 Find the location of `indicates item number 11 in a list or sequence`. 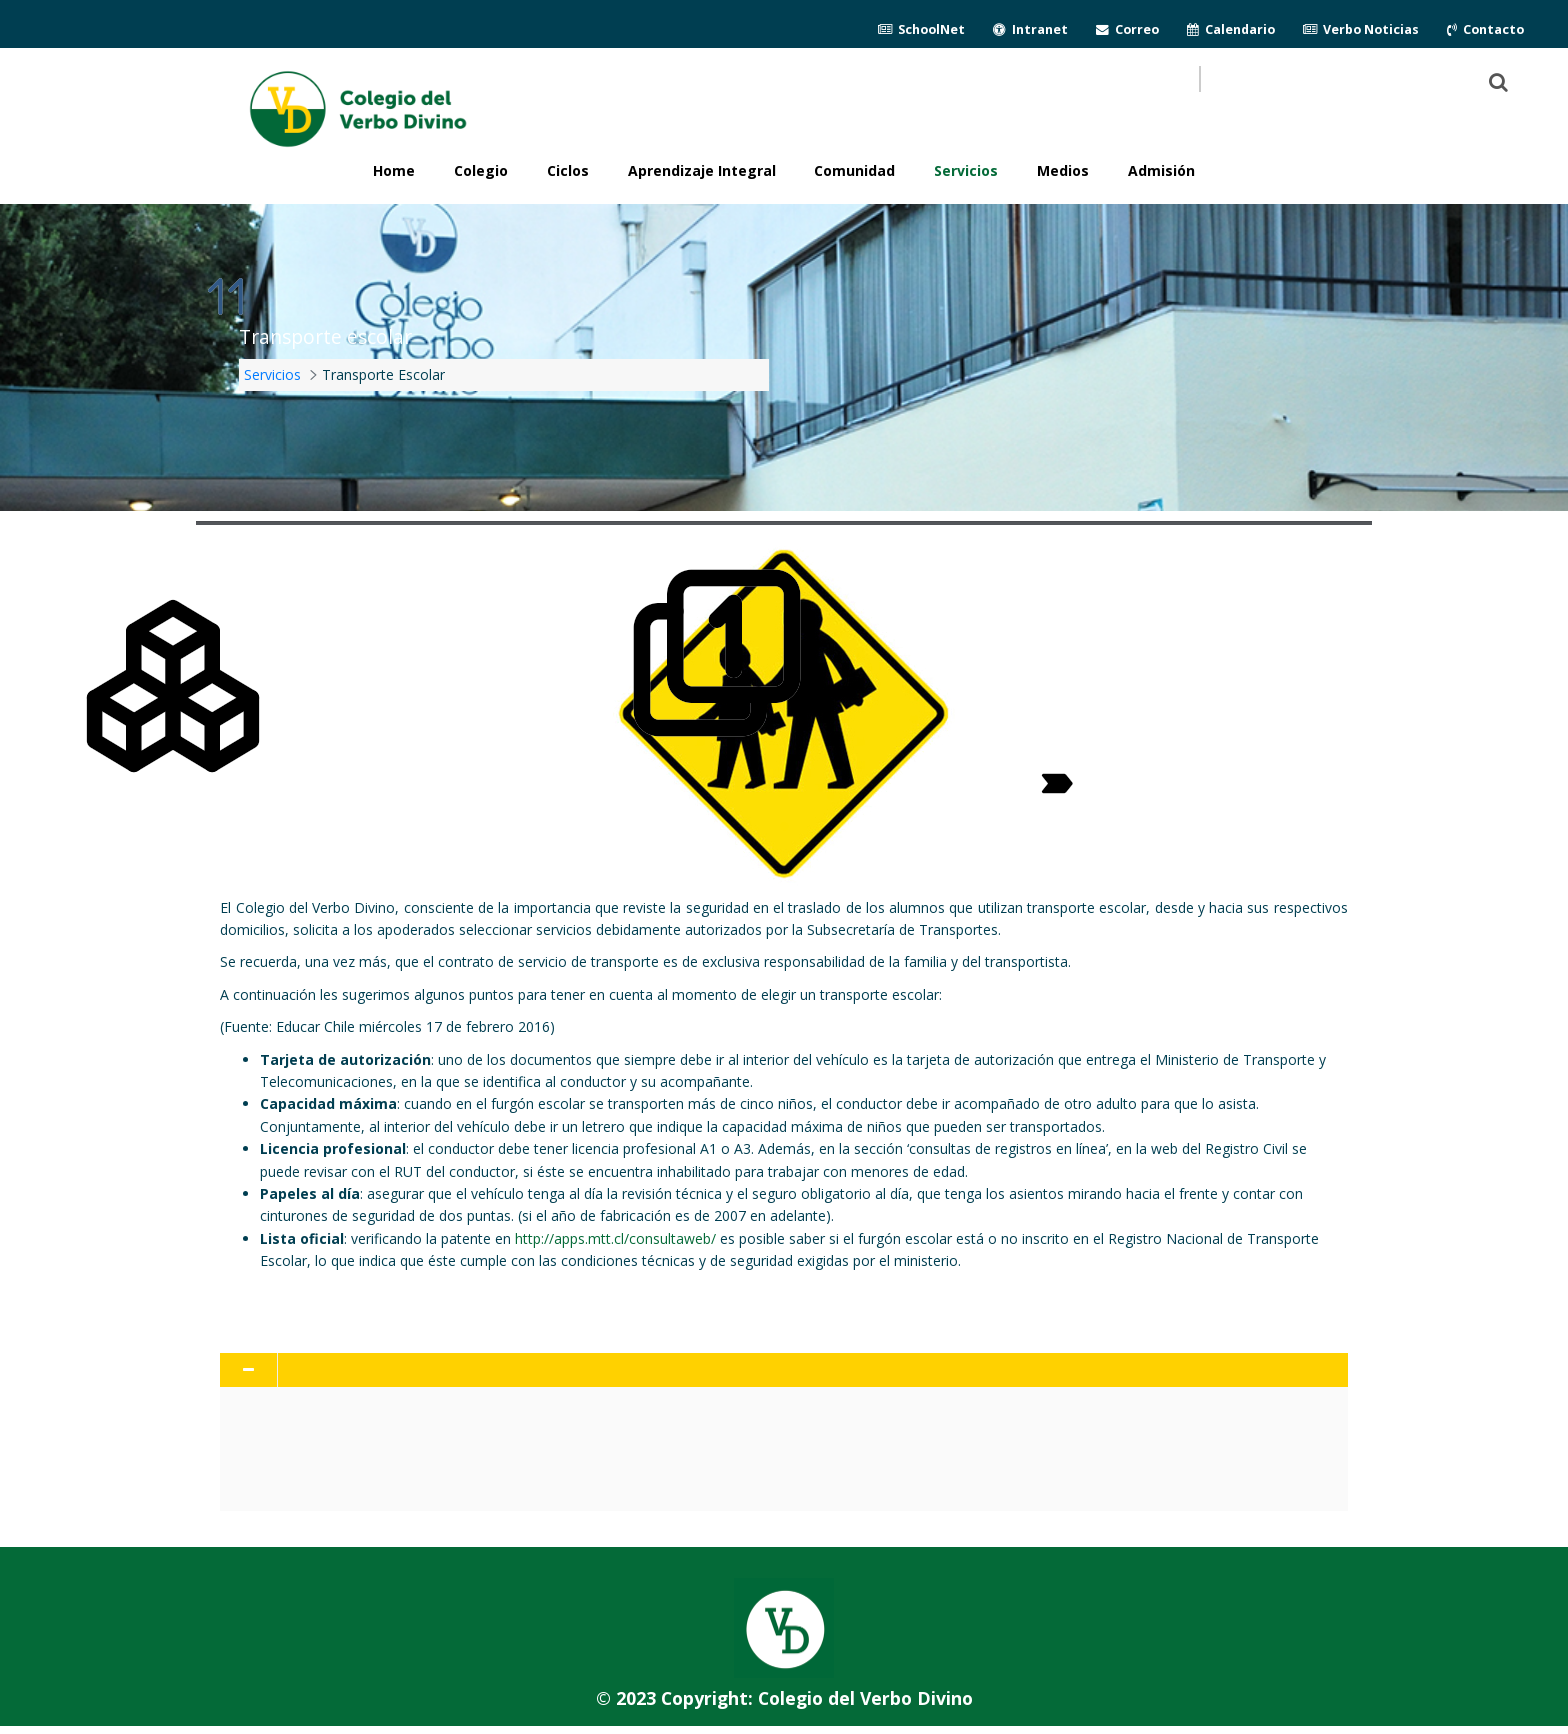

indicates item number 11 in a list or sequence is located at coordinates (228, 296).